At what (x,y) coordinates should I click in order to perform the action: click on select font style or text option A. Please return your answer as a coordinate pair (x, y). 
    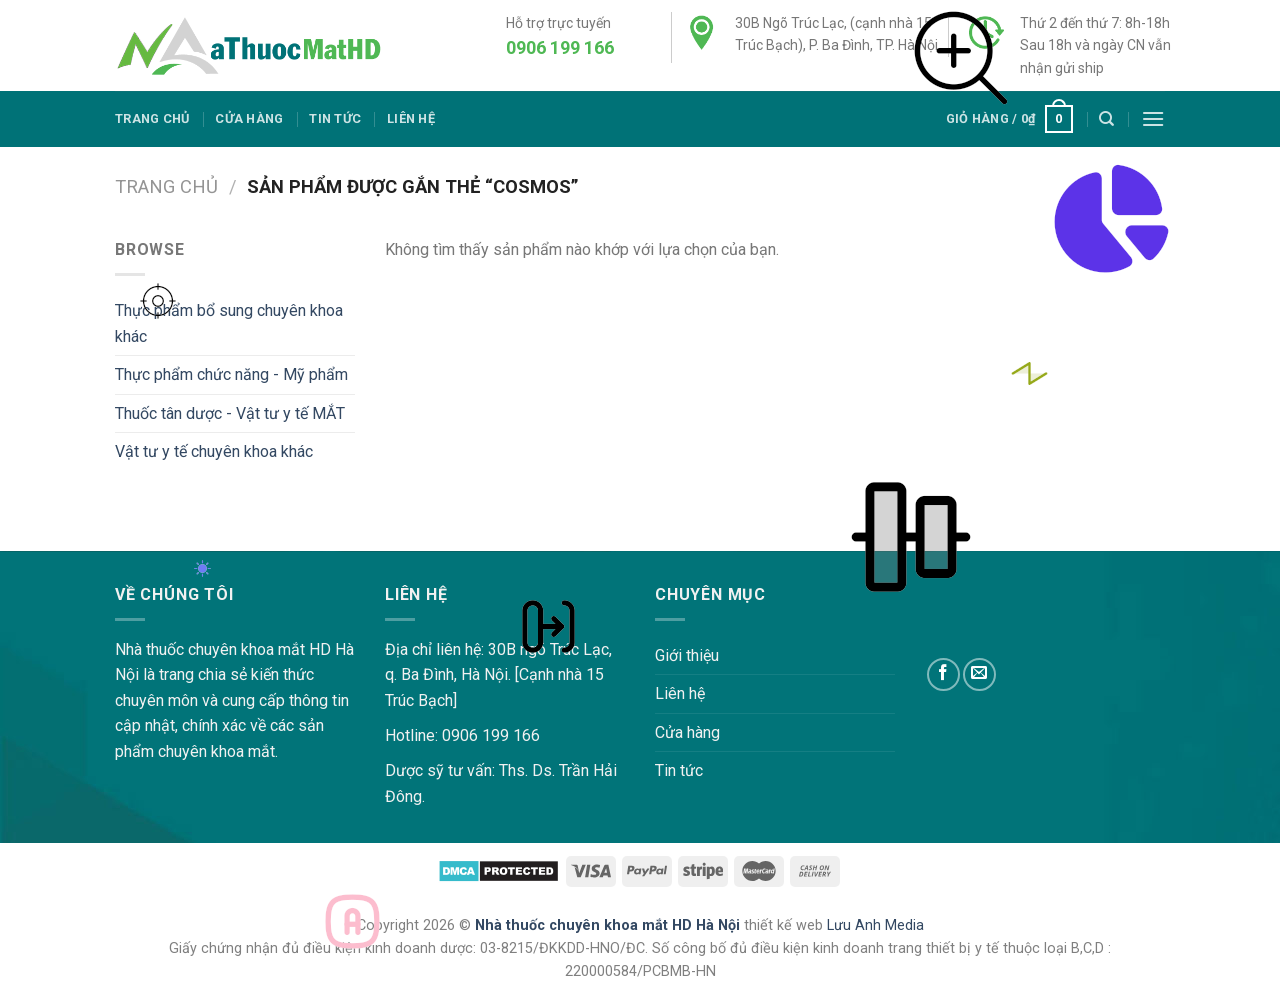
    Looking at the image, I should click on (352, 921).